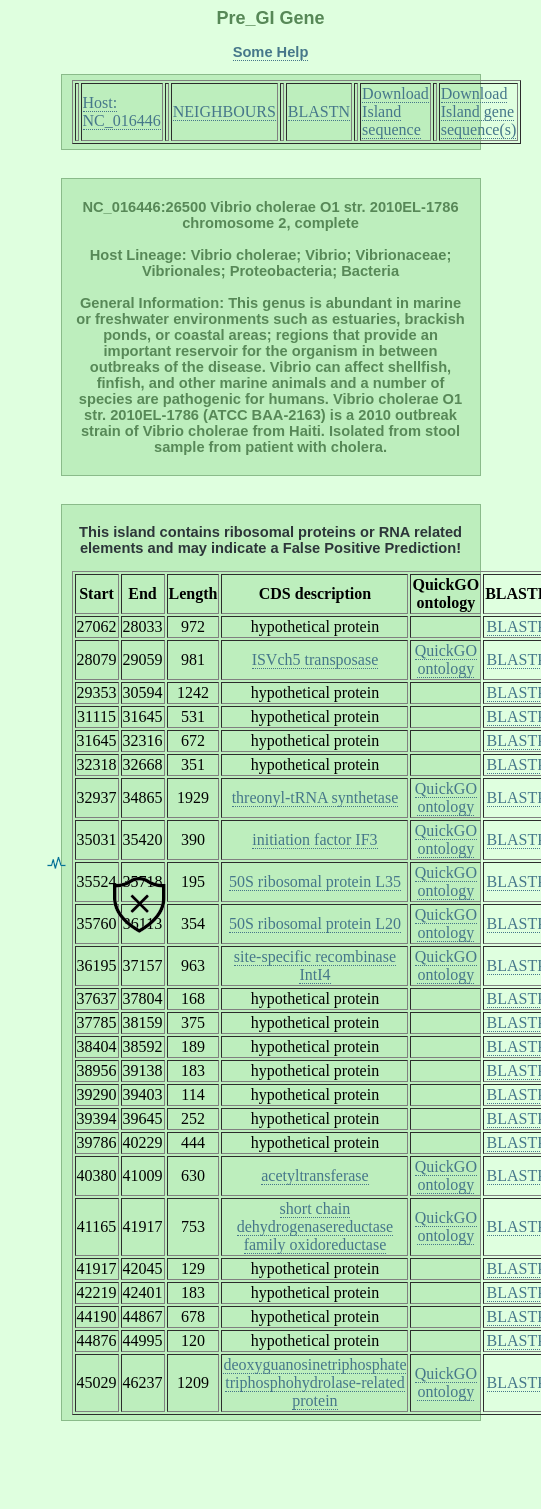 The height and width of the screenshot is (1509, 541). Describe the element at coordinates (56, 863) in the screenshot. I see `view activity or system pulse` at that location.